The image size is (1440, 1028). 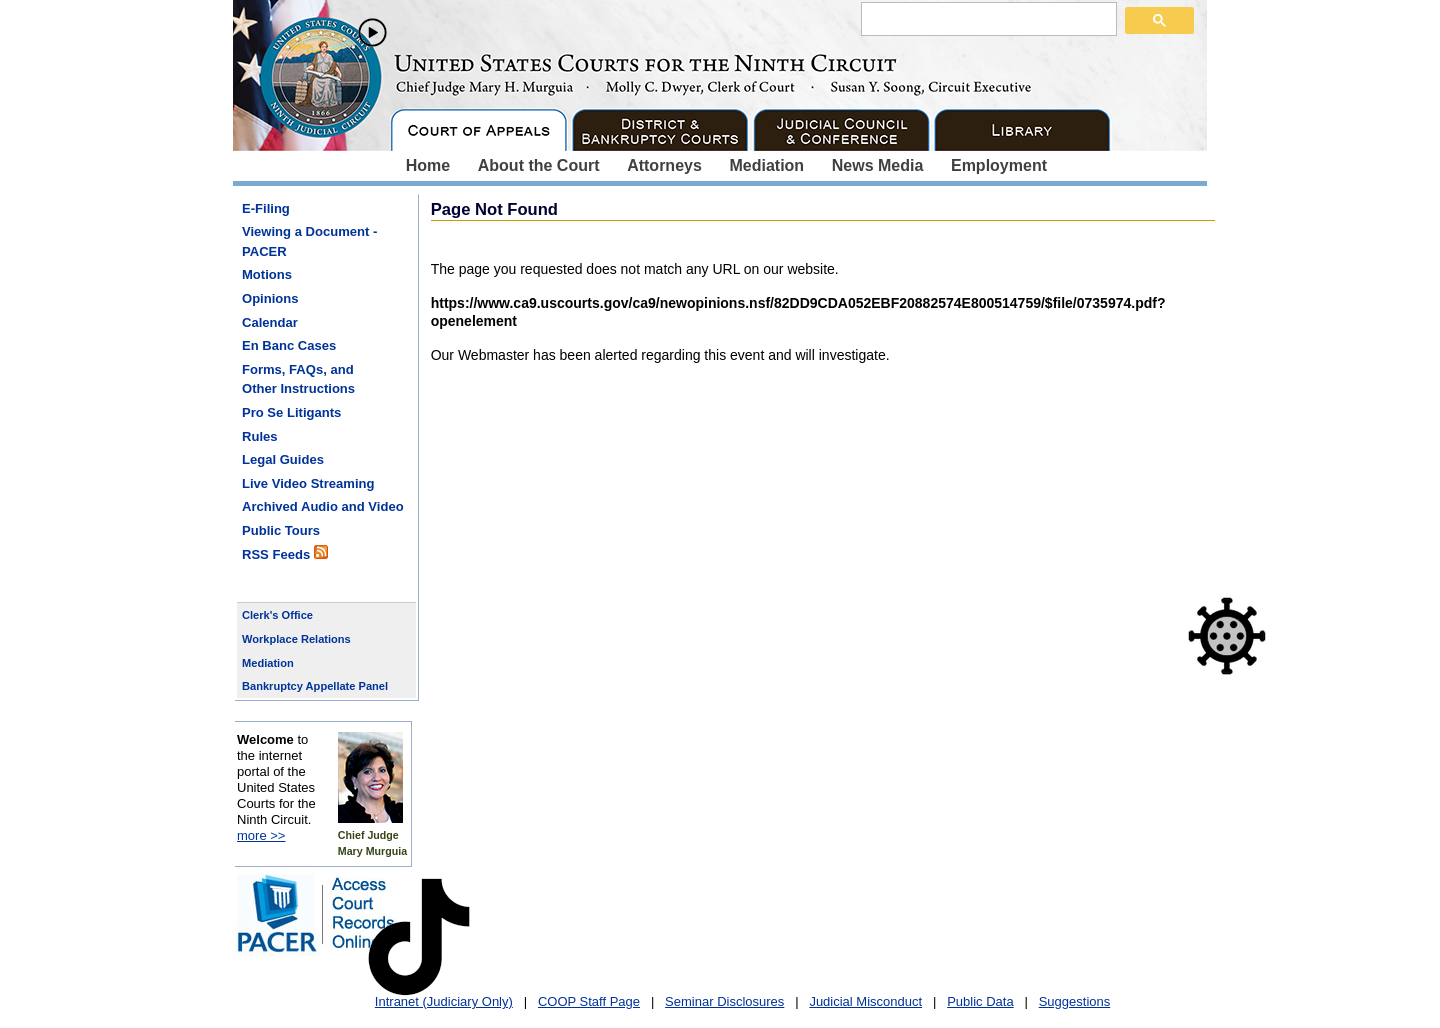 I want to click on play media or video content, so click(x=372, y=32).